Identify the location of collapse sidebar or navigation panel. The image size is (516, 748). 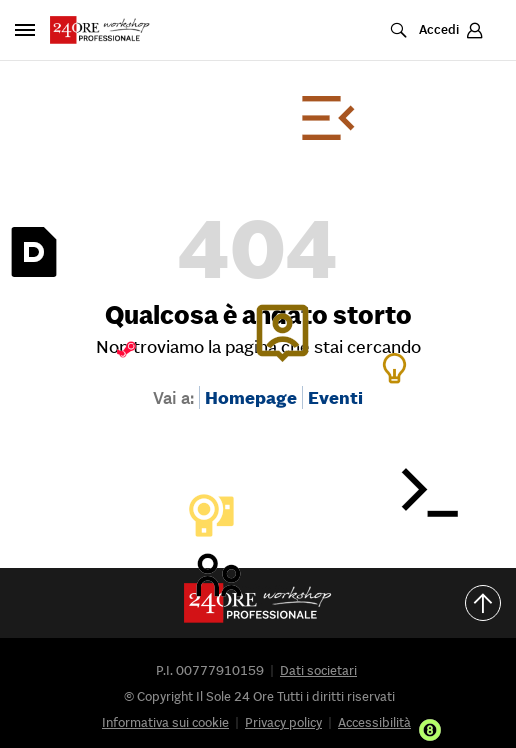
(327, 118).